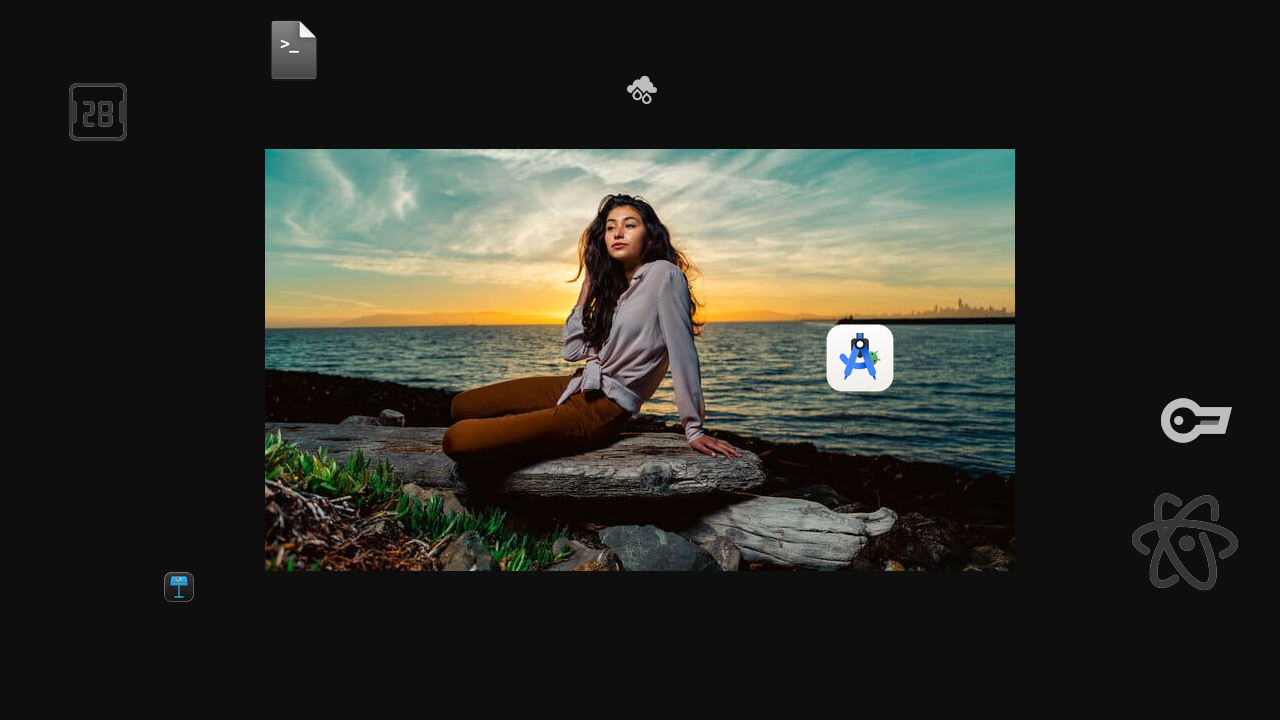 The image size is (1280, 720). I want to click on open android studio, so click(860, 358).